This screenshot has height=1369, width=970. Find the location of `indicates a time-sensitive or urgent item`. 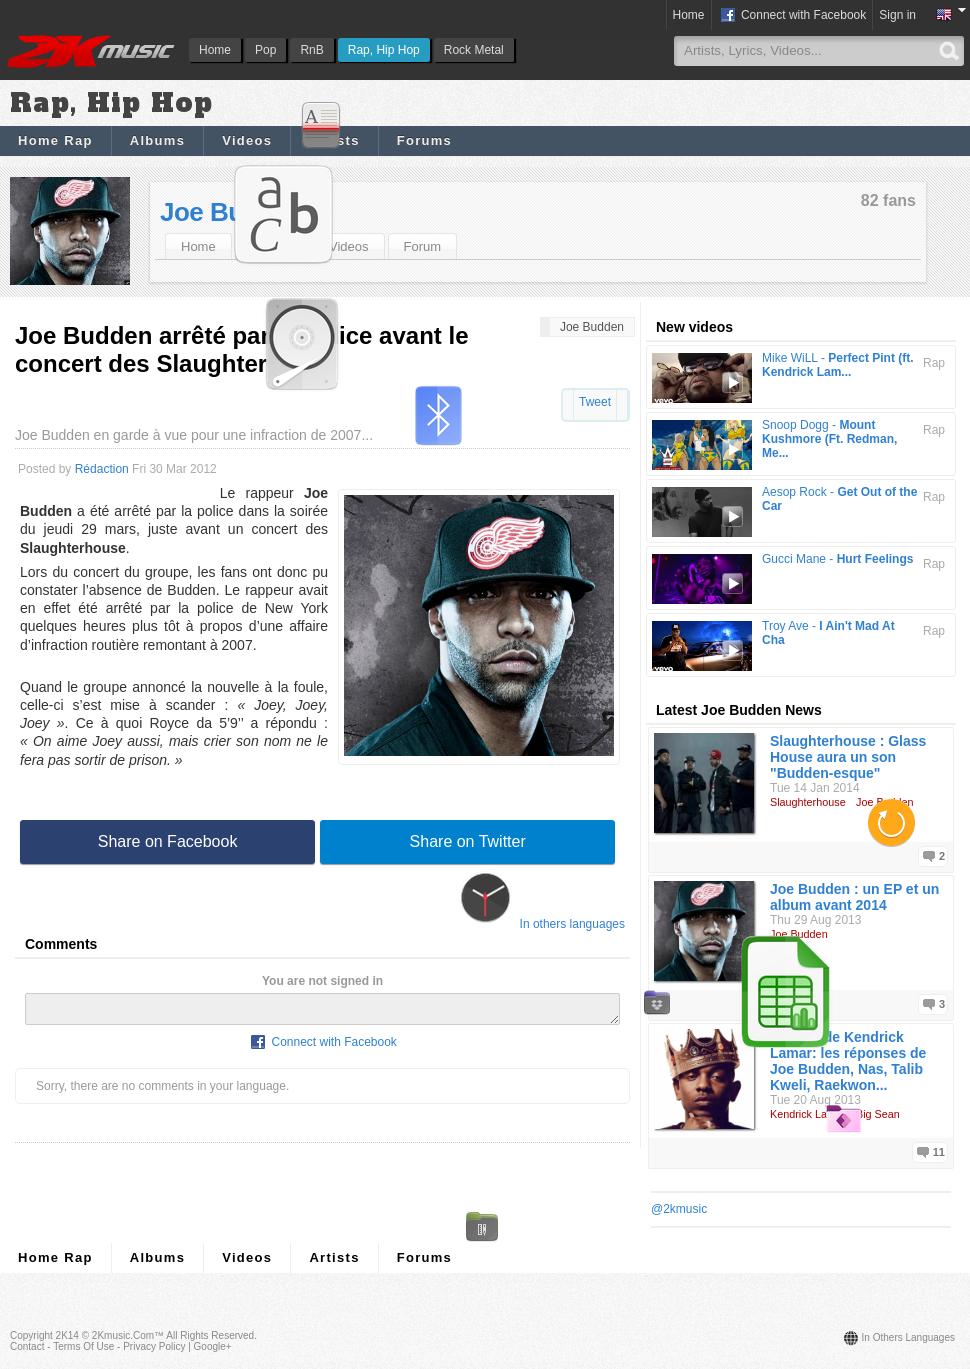

indicates a time-sensitive or urgent item is located at coordinates (485, 897).